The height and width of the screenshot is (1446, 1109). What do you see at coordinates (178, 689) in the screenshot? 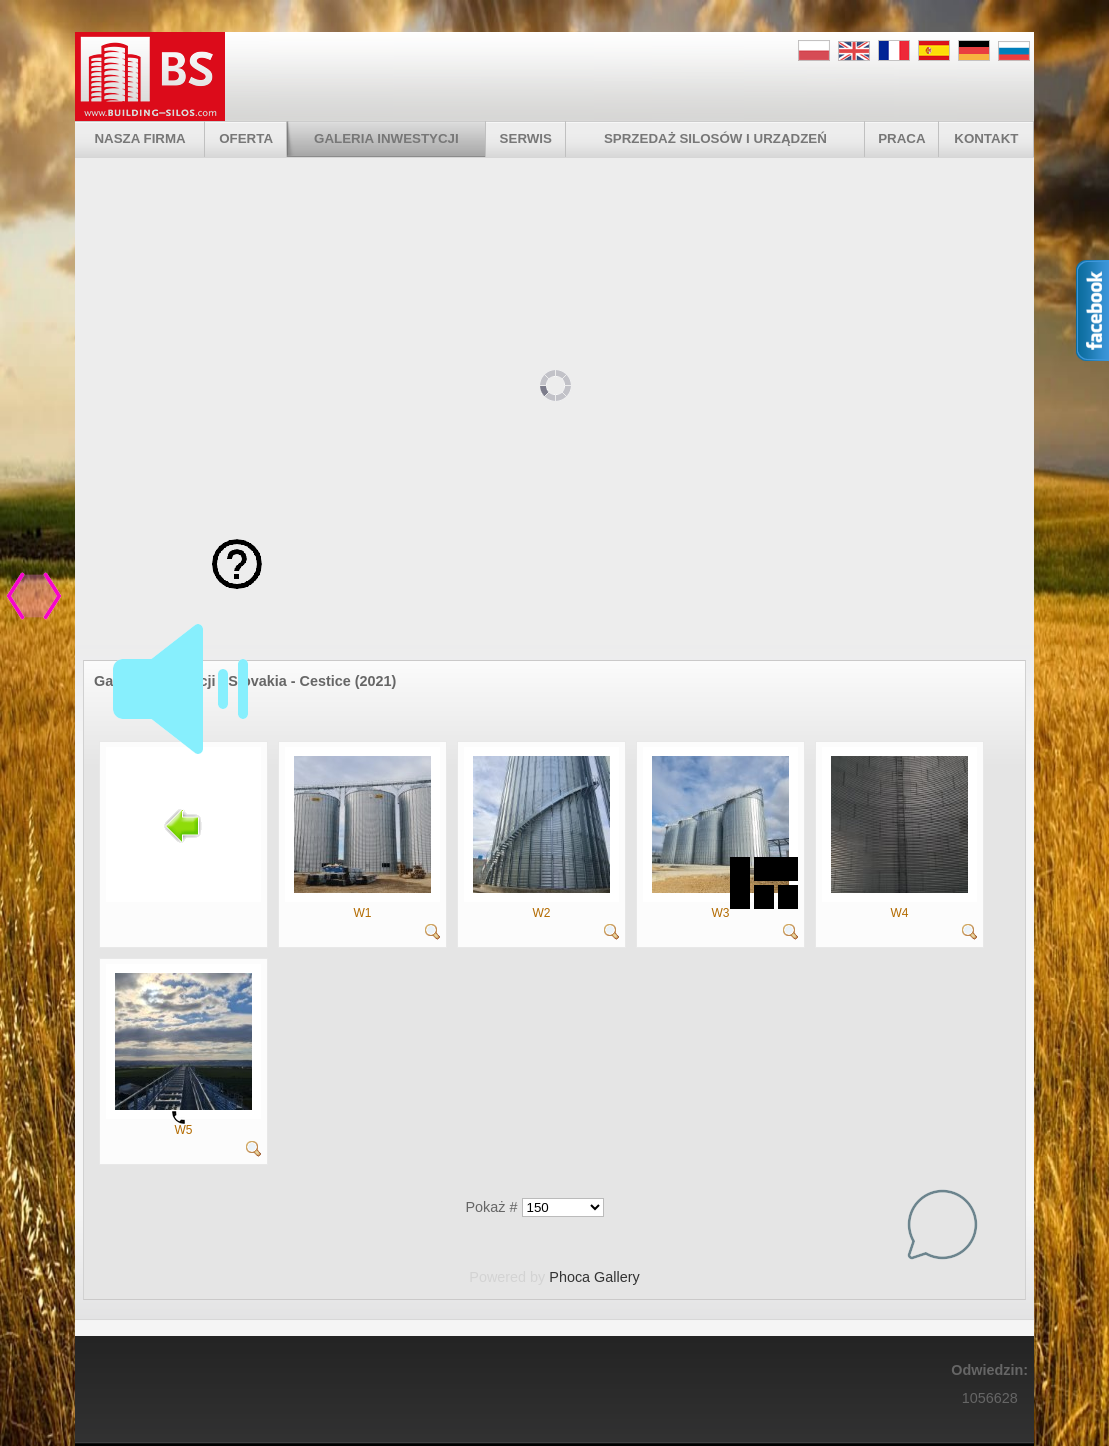
I see `volume set to high` at bounding box center [178, 689].